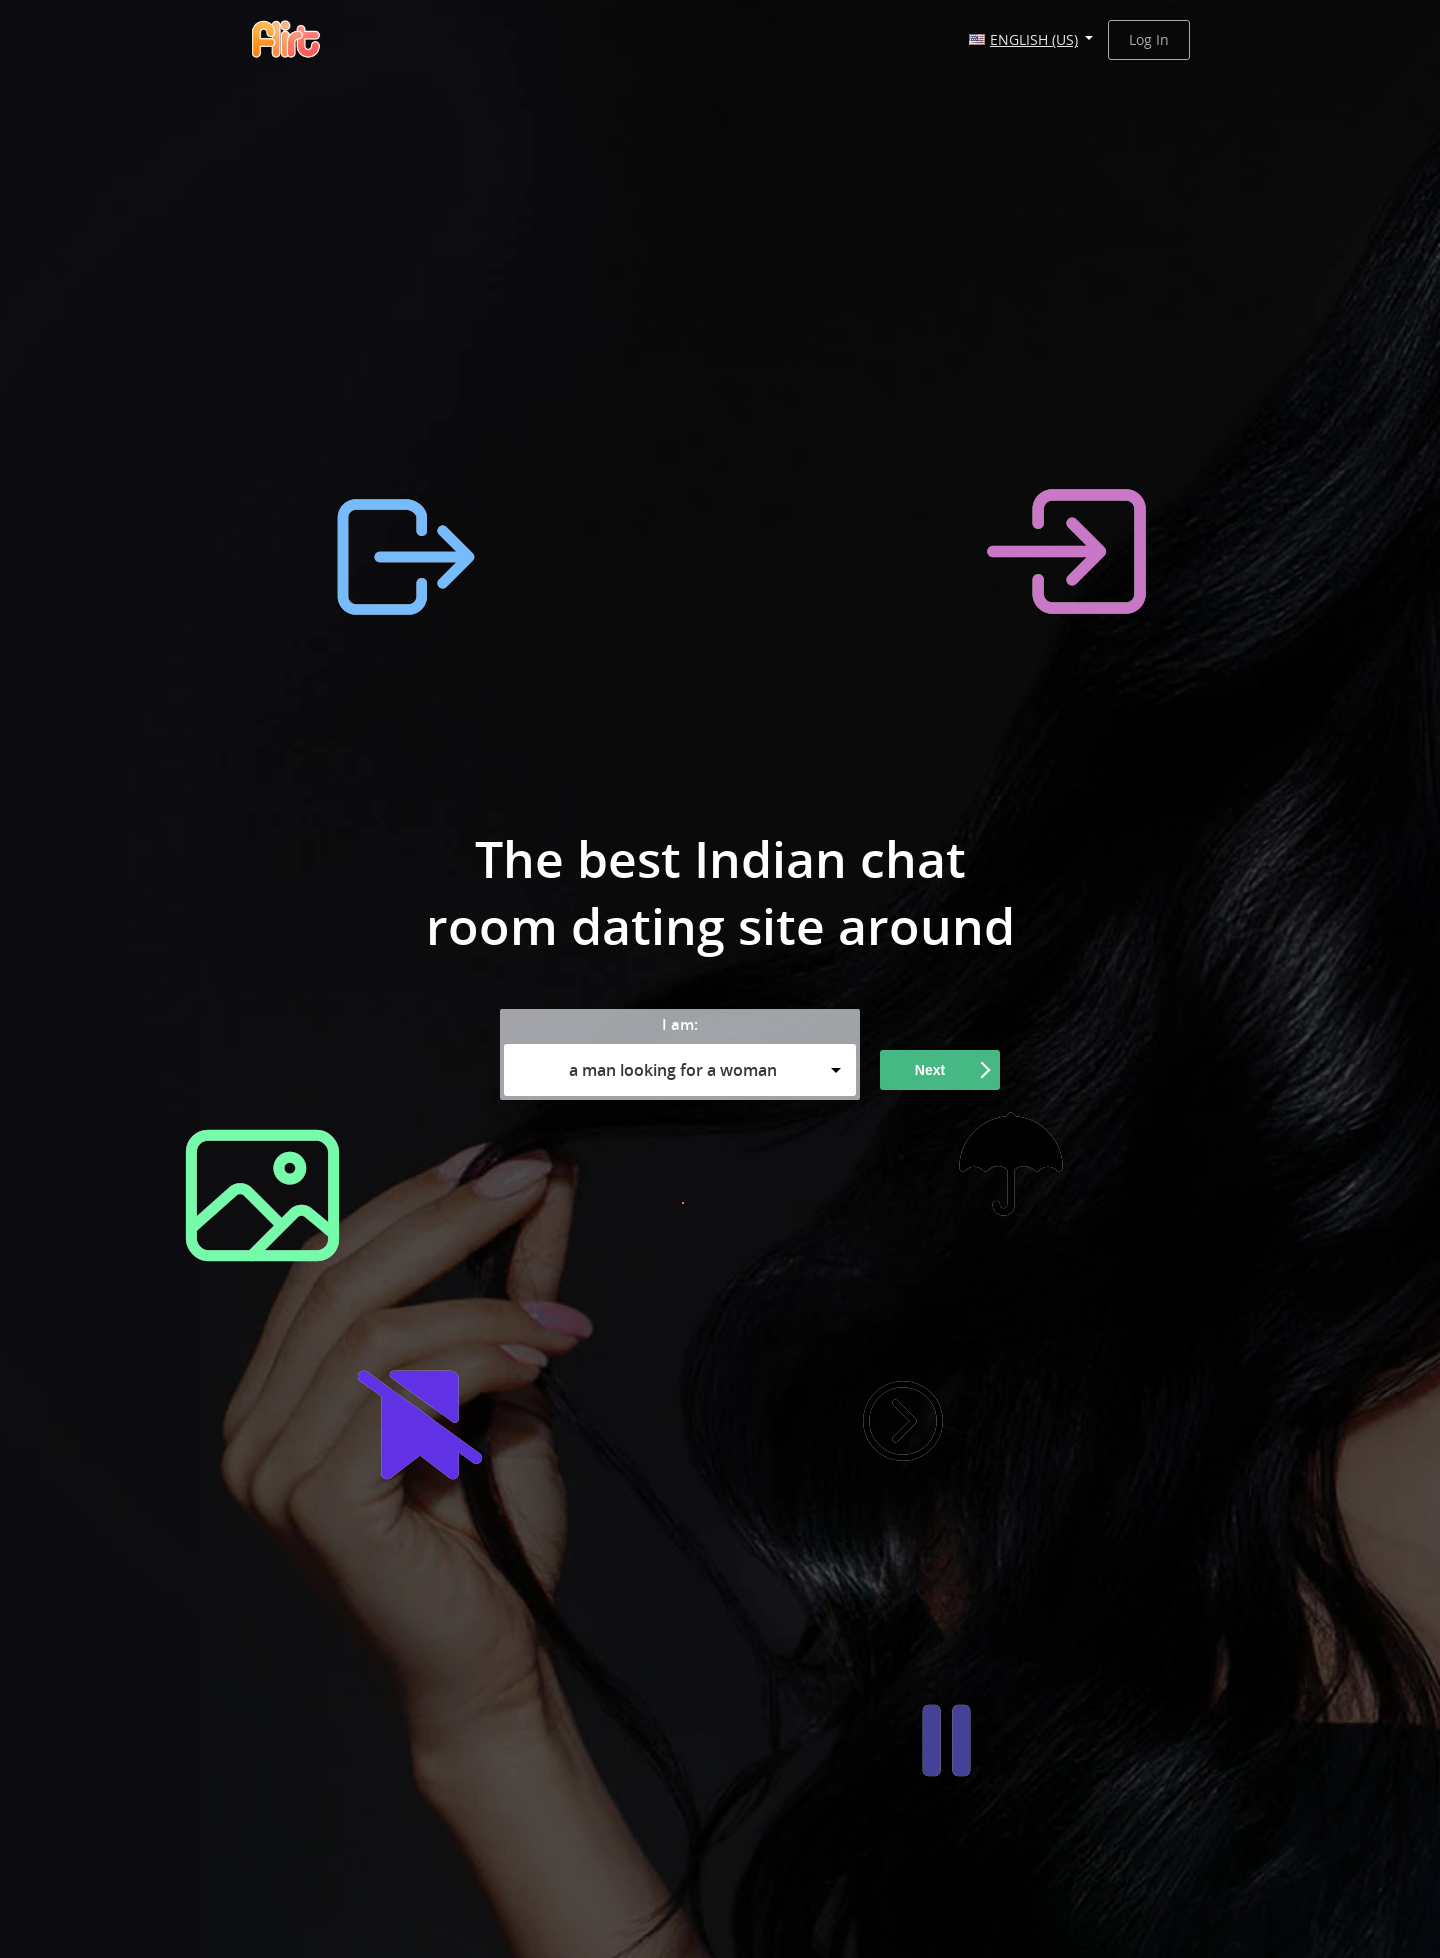 This screenshot has width=1440, height=1958. What do you see at coordinates (946, 1740) in the screenshot?
I see `pause media playback` at bounding box center [946, 1740].